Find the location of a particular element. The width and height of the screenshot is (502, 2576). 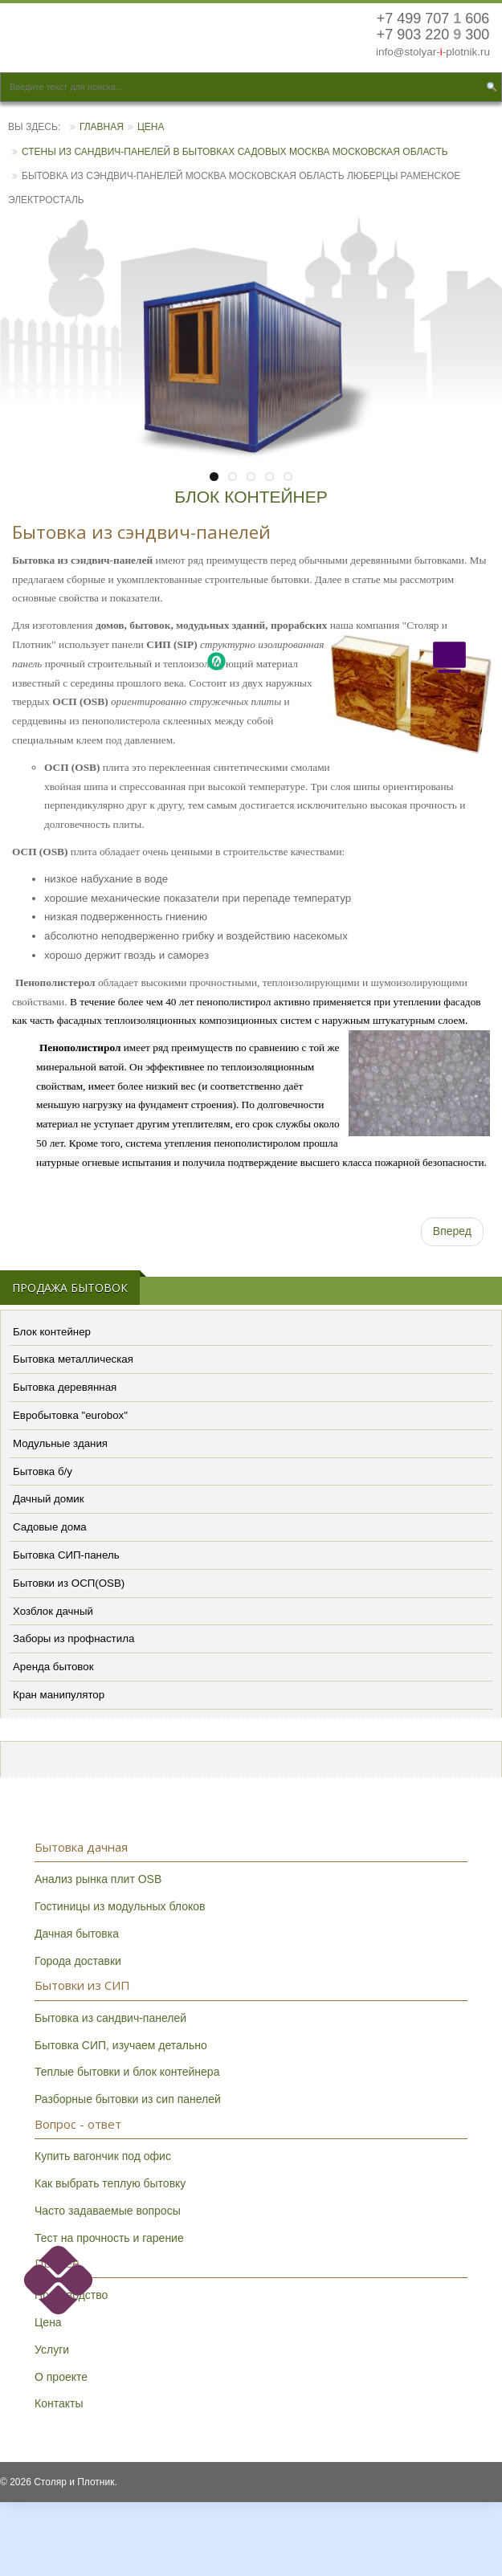

access tv or display settings is located at coordinates (449, 656).